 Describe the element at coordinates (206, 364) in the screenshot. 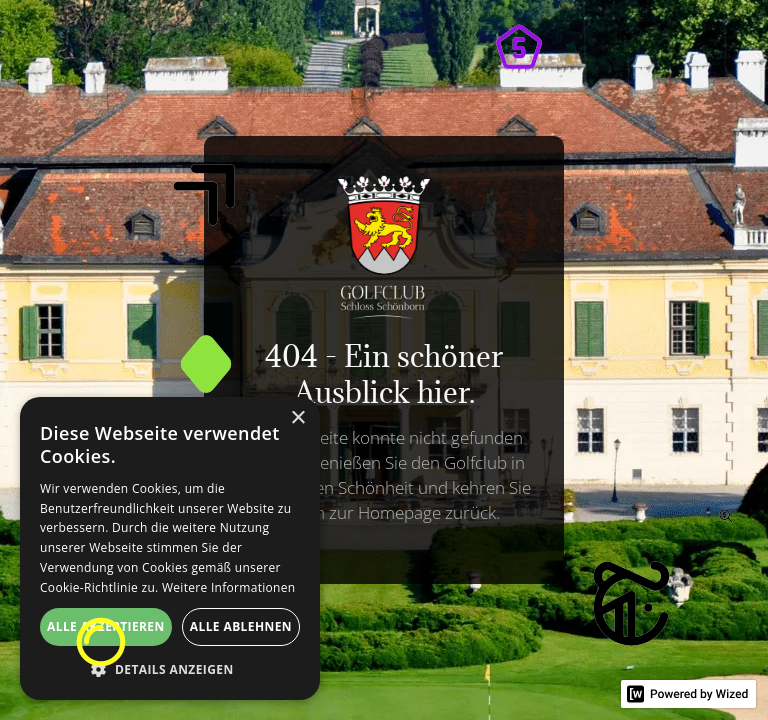

I see `add or select a keyframe in animation timeline` at that location.